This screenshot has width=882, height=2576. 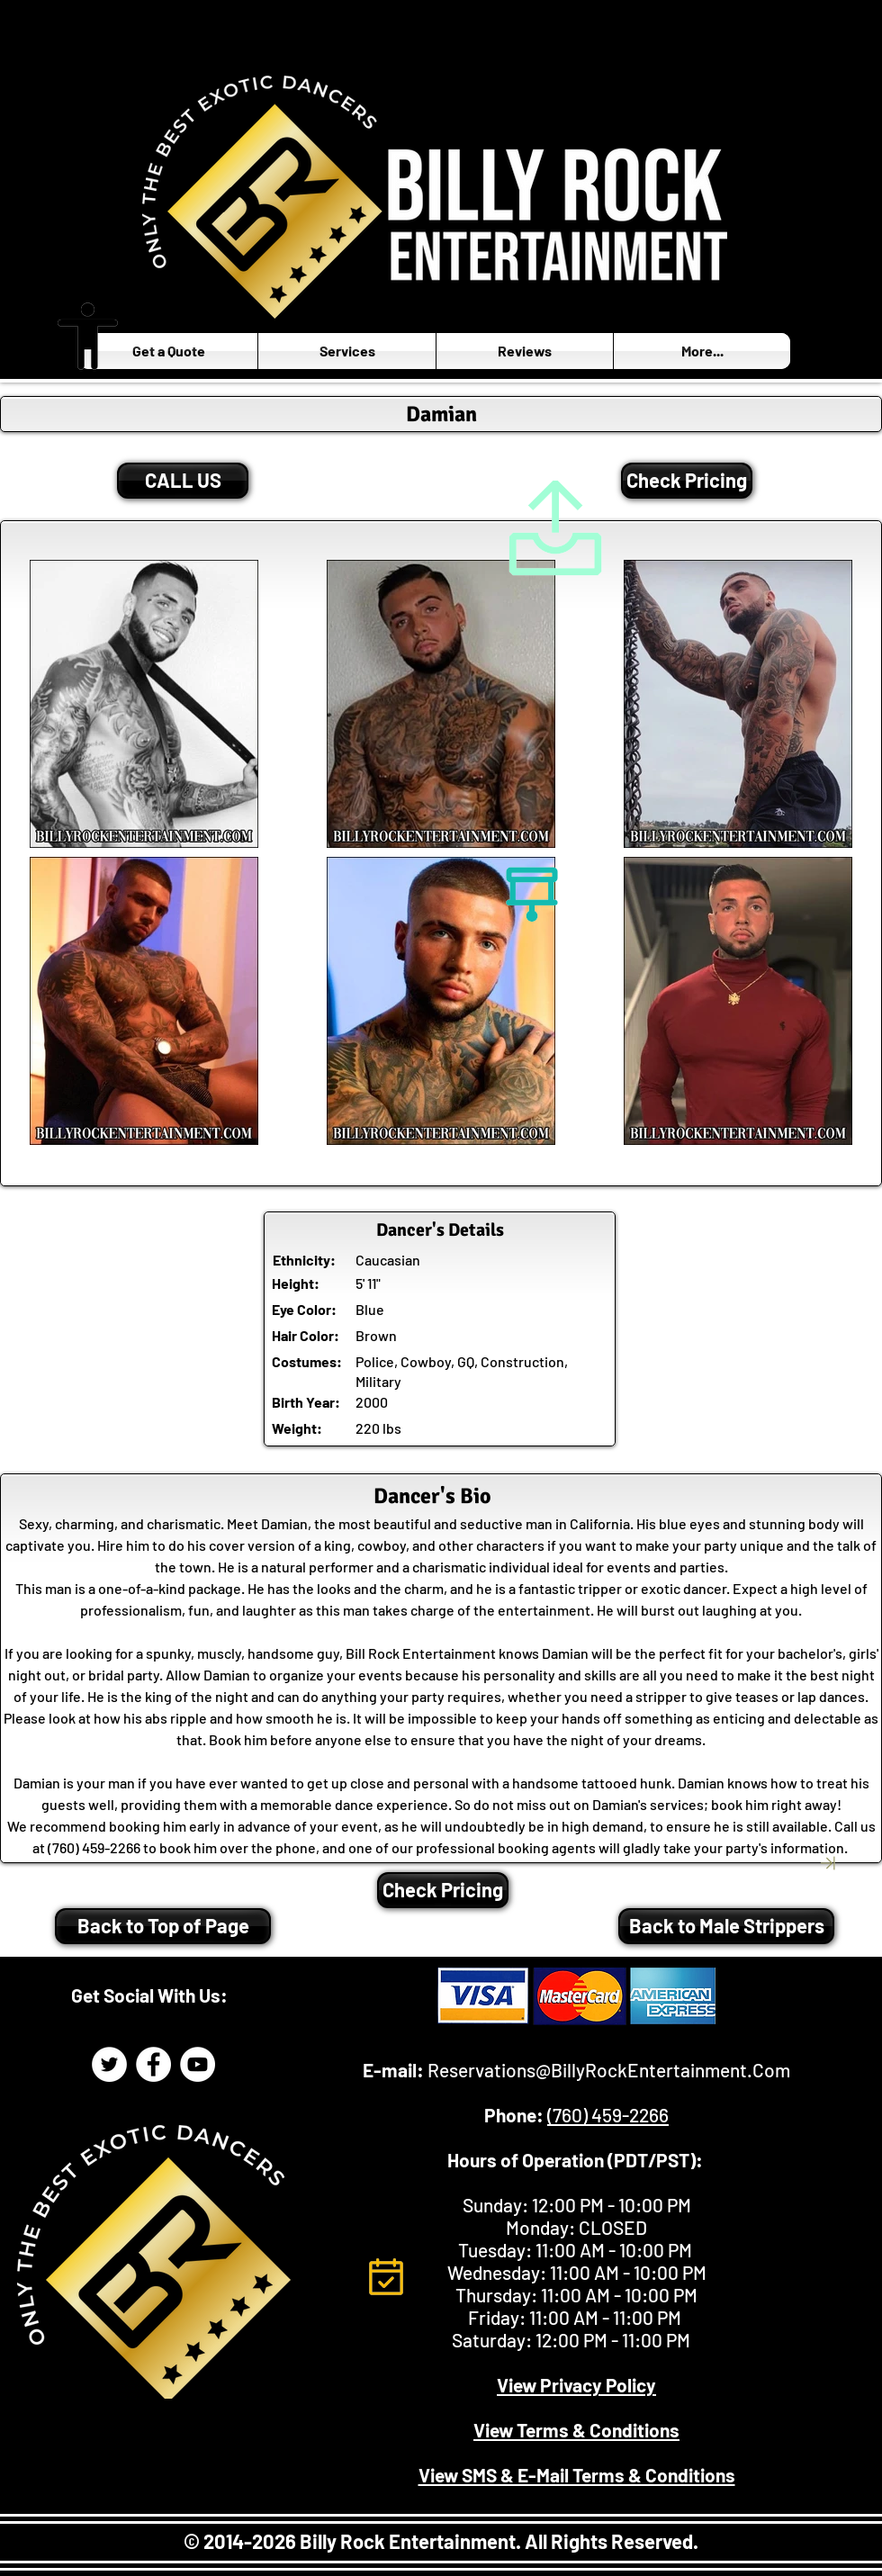 I want to click on start a presentation or slideshow, so click(x=532, y=891).